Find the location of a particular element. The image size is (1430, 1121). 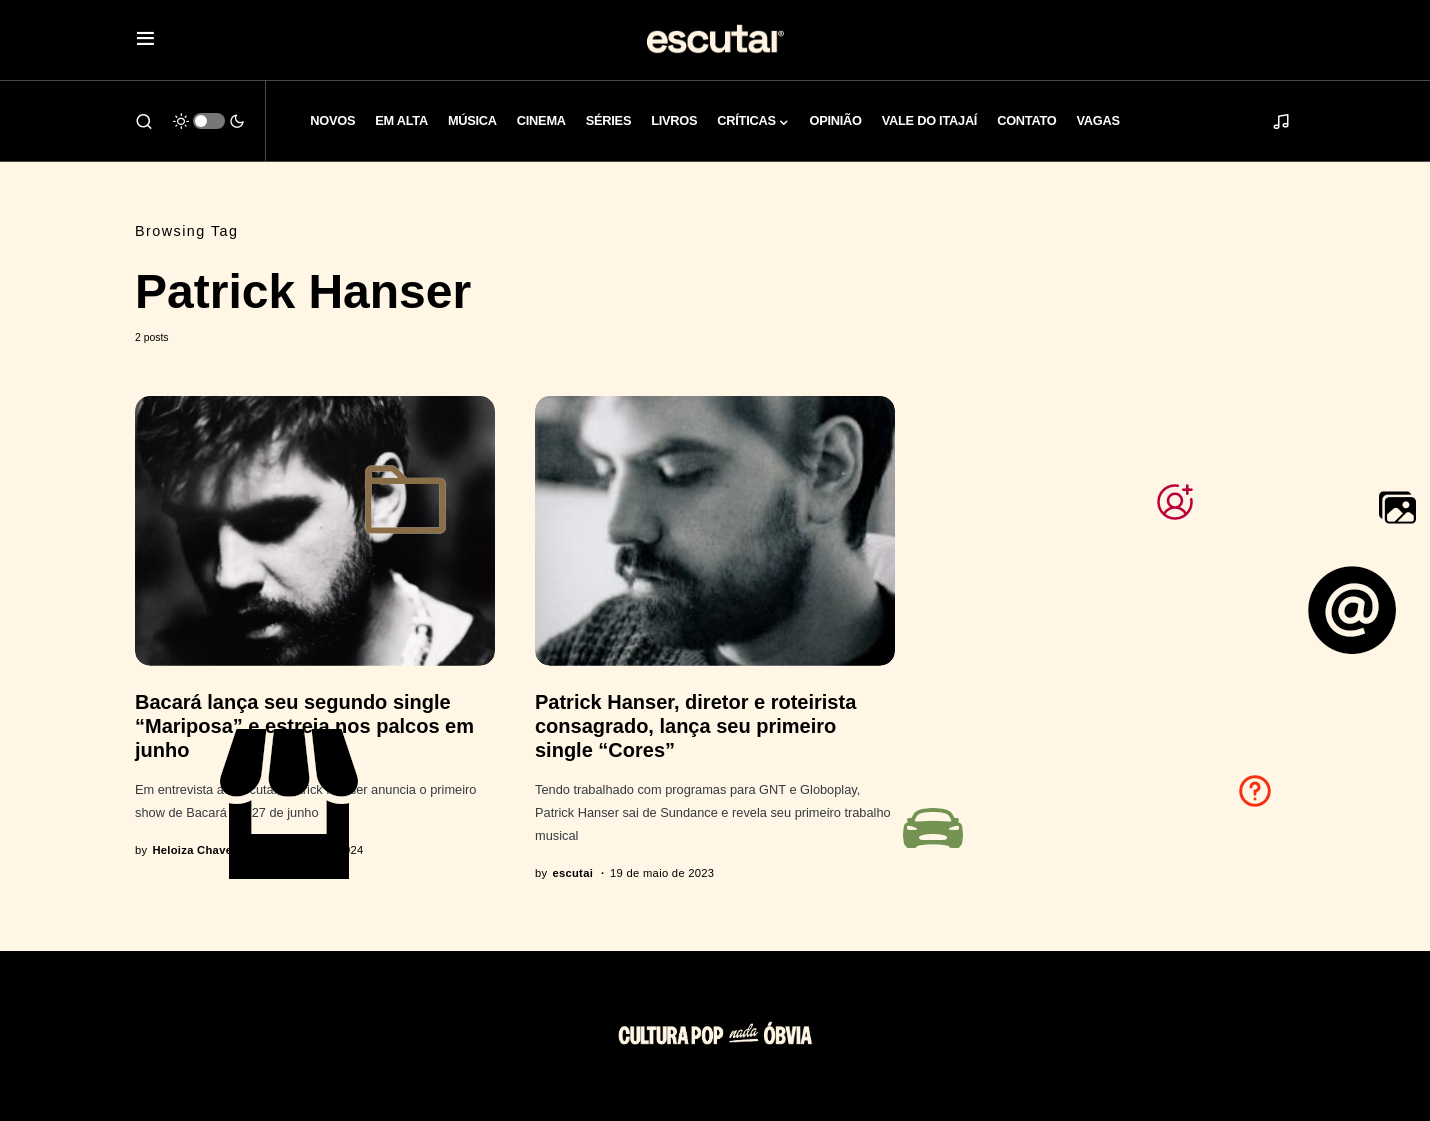

open the store or shop is located at coordinates (289, 804).